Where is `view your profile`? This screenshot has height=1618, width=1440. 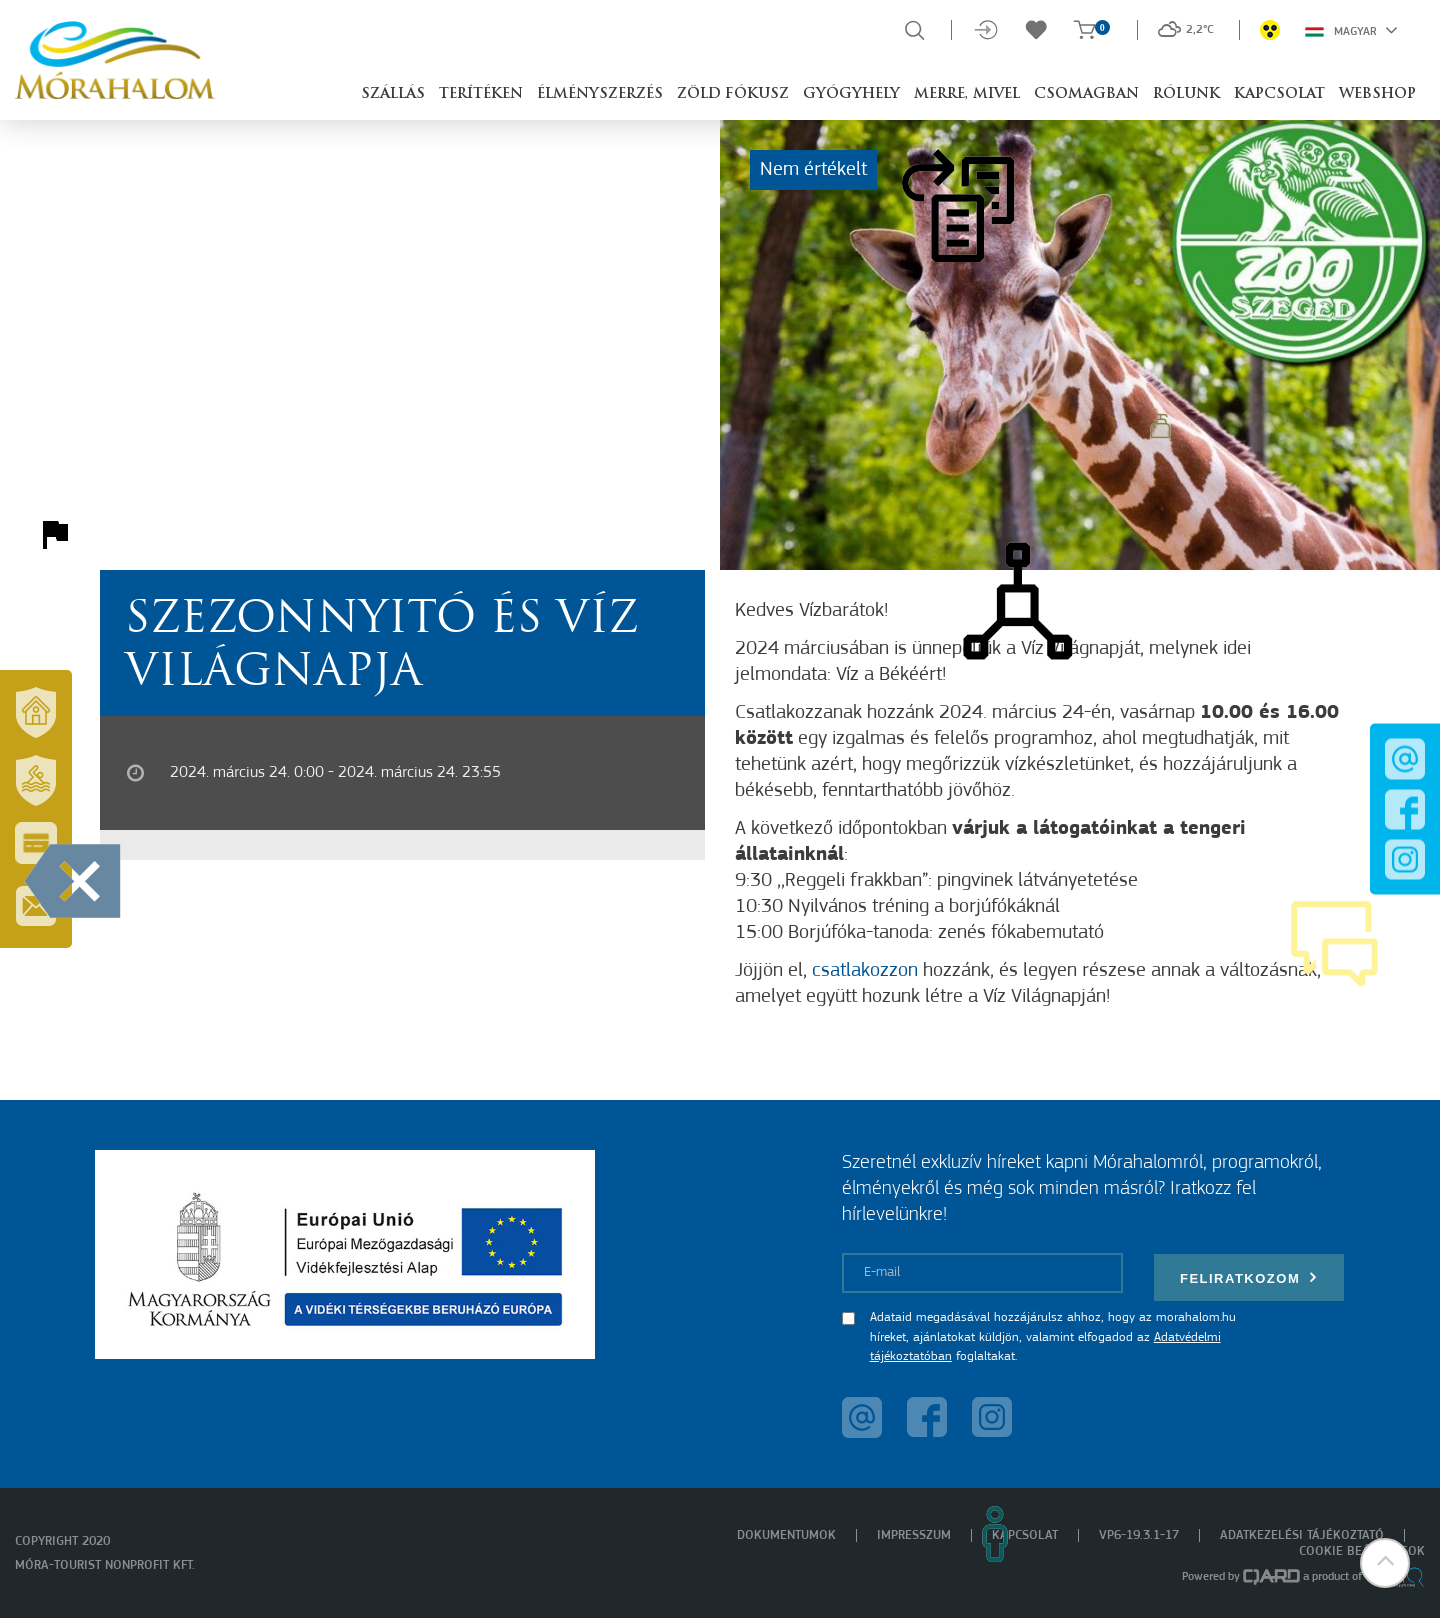 view your profile is located at coordinates (995, 1535).